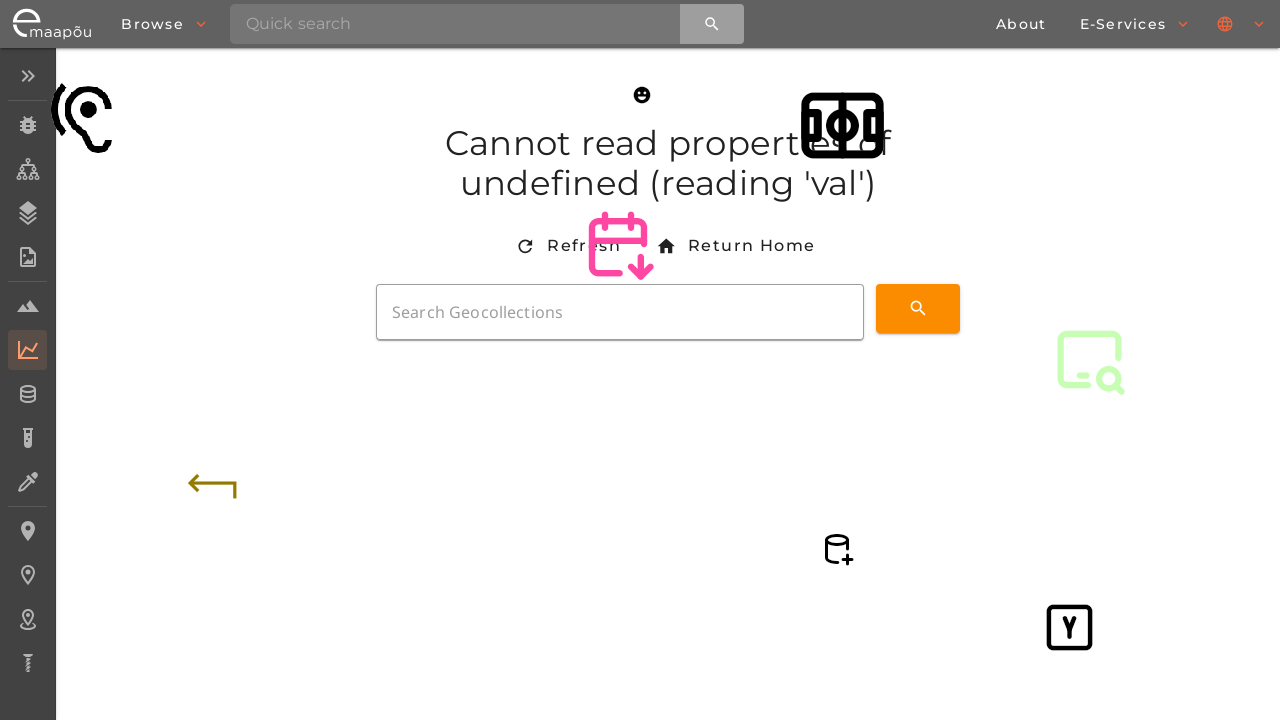 This screenshot has height=720, width=1280. Describe the element at coordinates (842, 125) in the screenshot. I see `view soccer field or pitch layout` at that location.